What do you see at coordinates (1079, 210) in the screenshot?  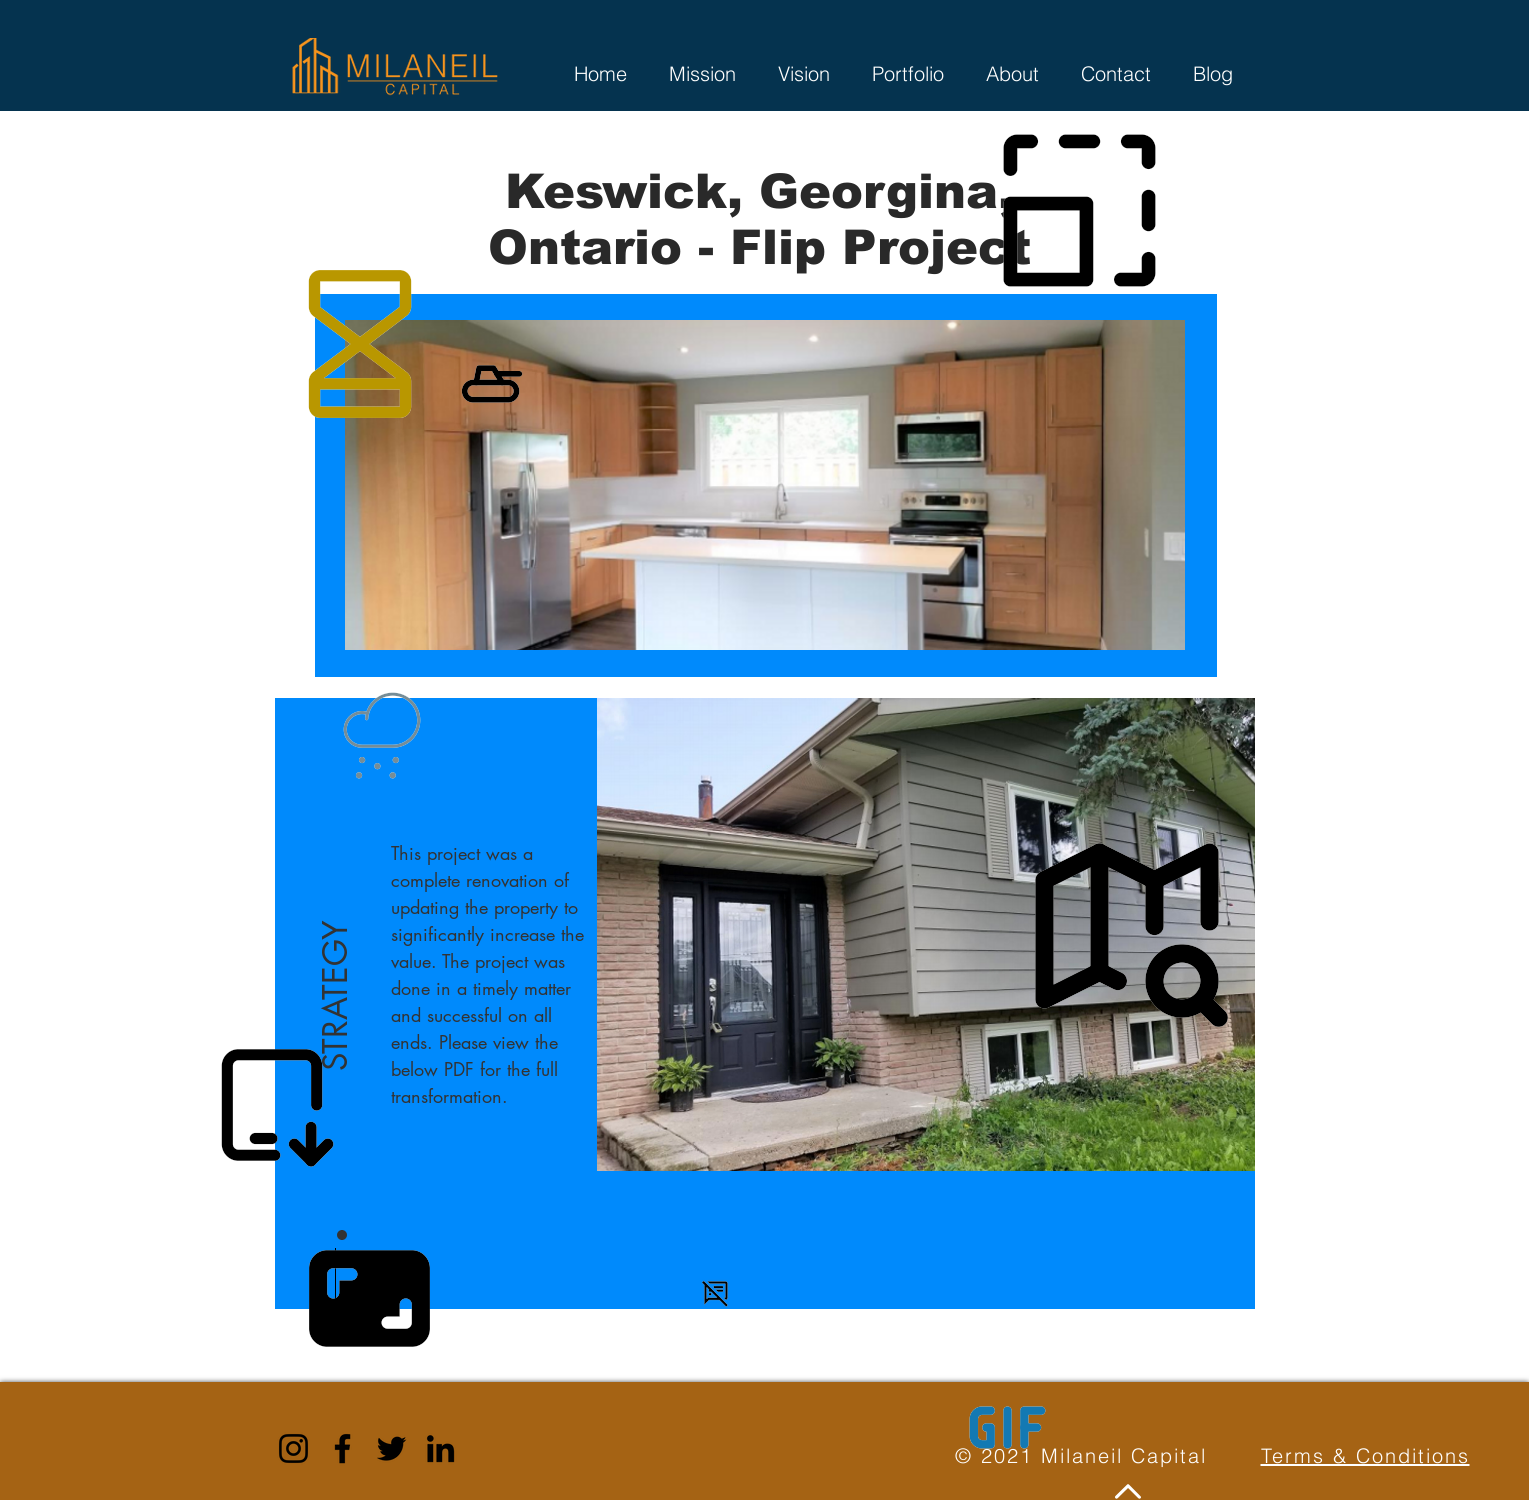 I see `resize a window or element` at bounding box center [1079, 210].